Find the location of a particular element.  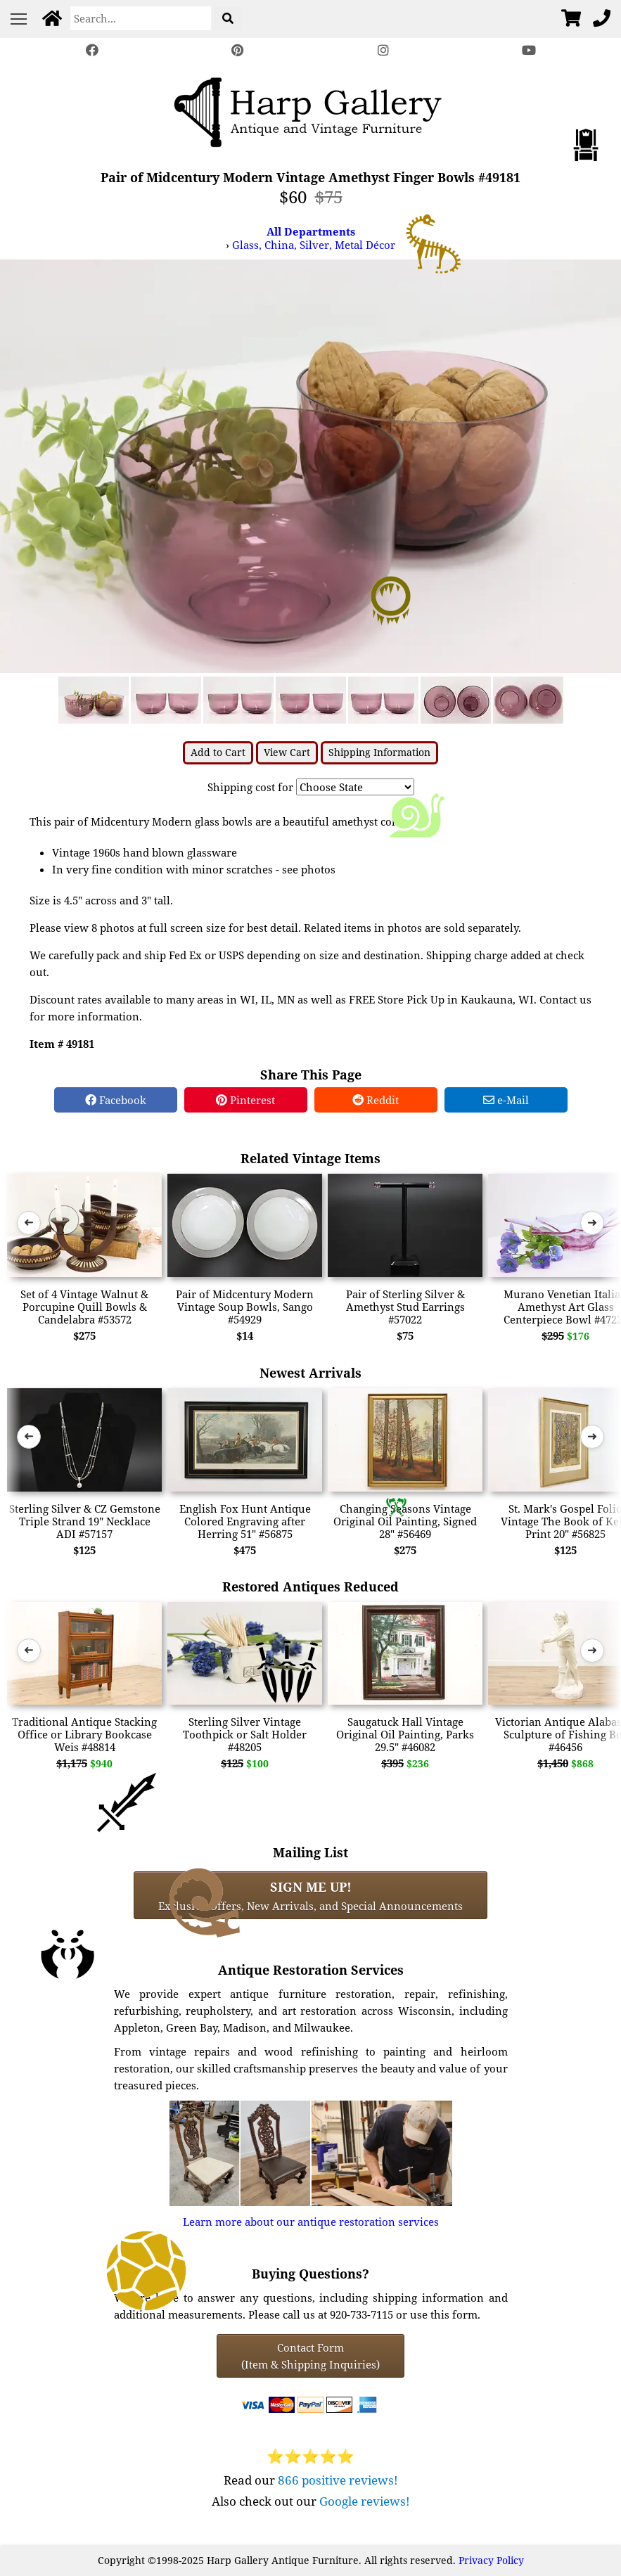

indicates slow loading or processing speed is located at coordinates (416, 814).